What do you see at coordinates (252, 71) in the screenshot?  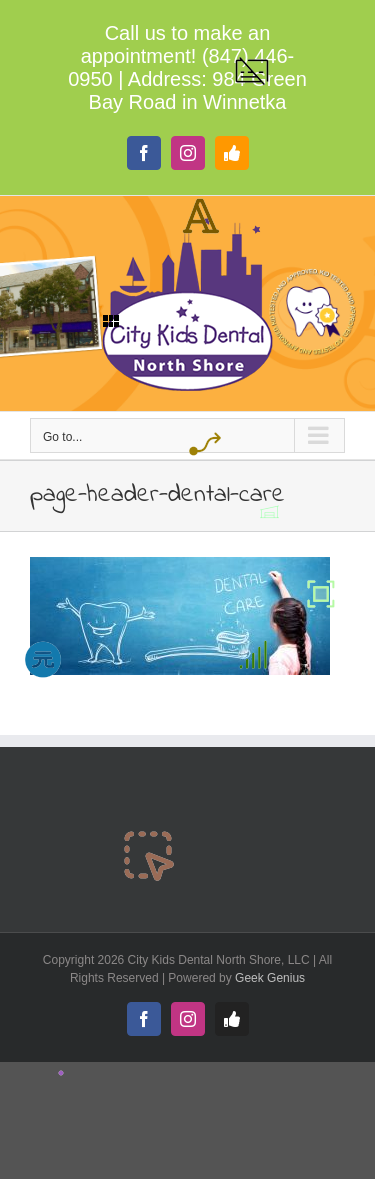 I see `disable subtitles or closed captions` at bounding box center [252, 71].